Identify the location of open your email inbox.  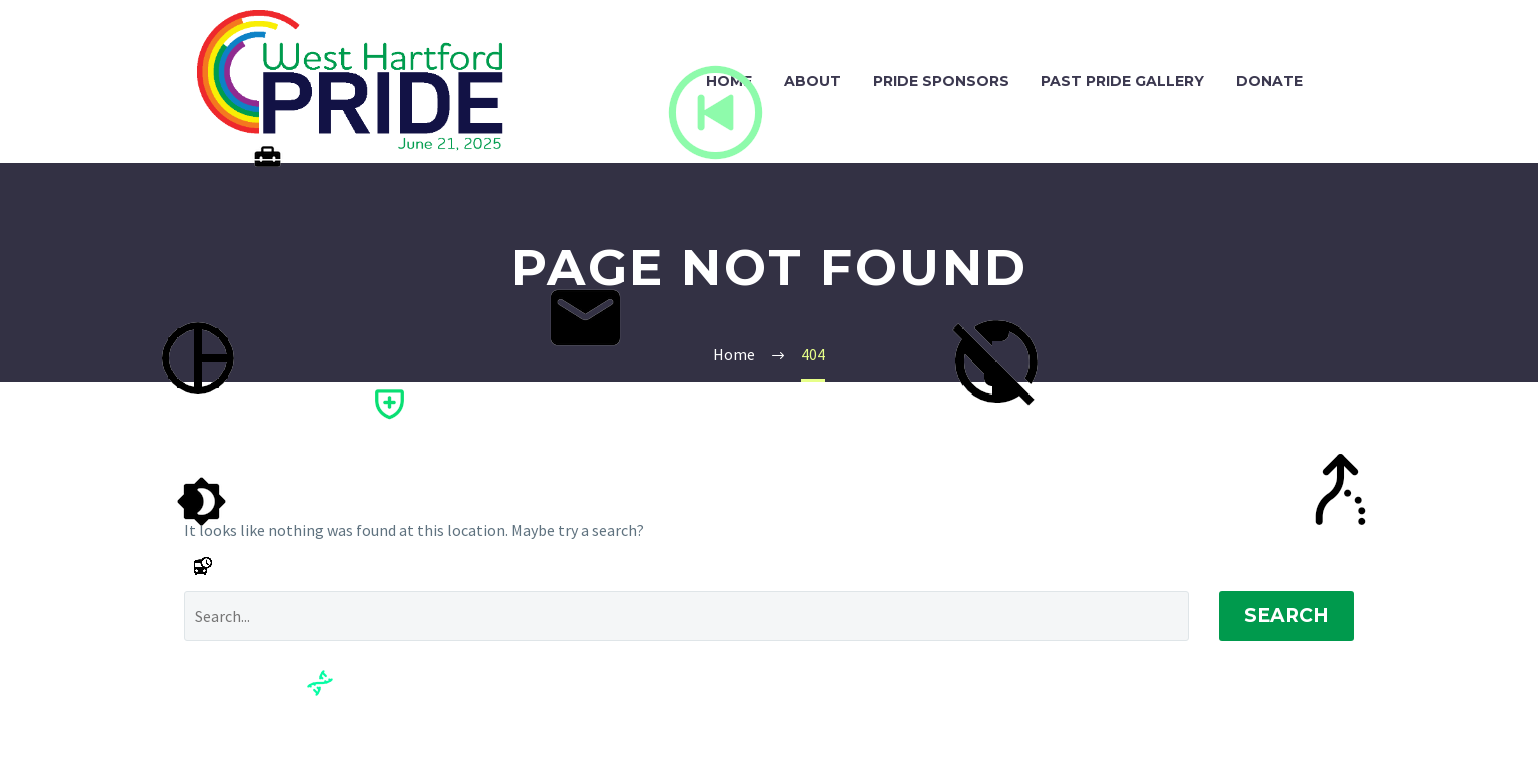
(585, 317).